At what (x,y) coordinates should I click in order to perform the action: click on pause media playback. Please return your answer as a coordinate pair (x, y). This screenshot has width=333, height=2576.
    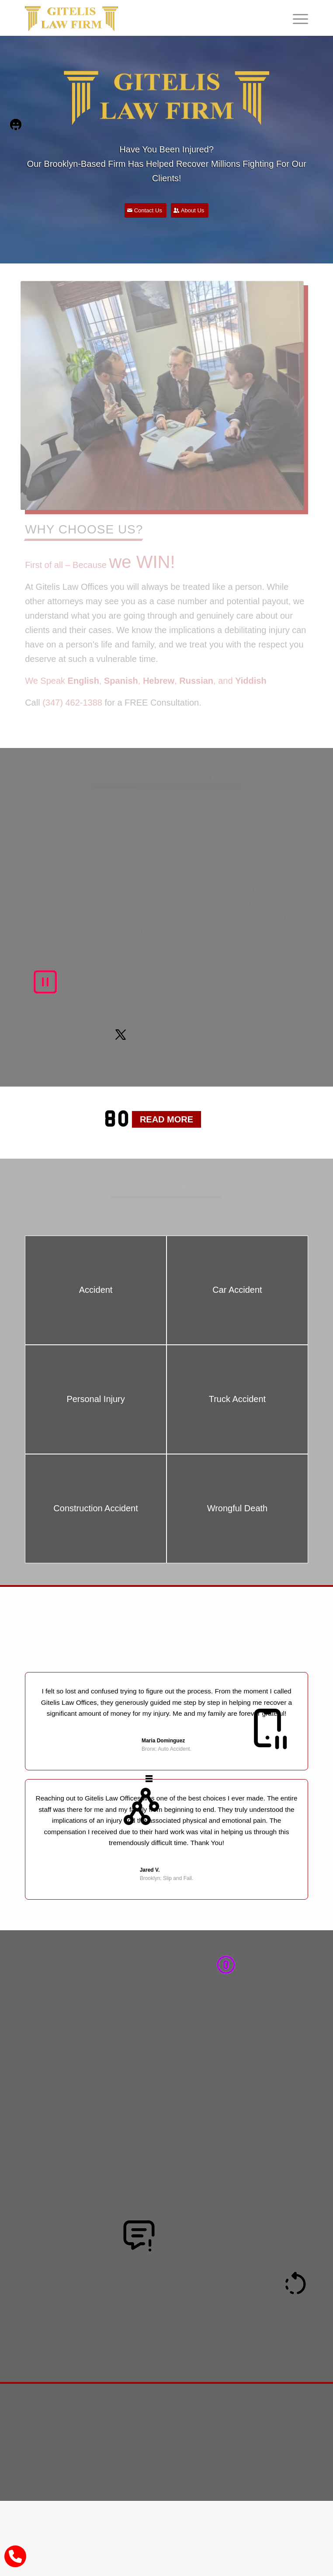
    Looking at the image, I should click on (45, 982).